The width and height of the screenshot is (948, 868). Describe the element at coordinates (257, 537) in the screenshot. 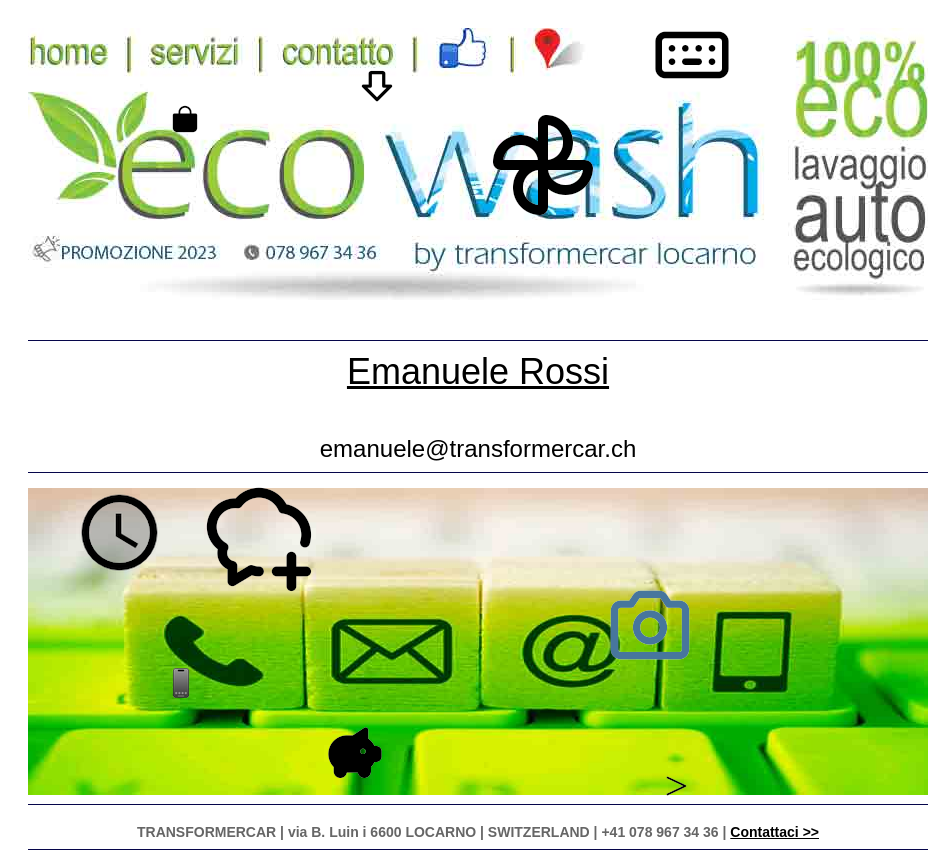

I see `start a new conversation` at that location.